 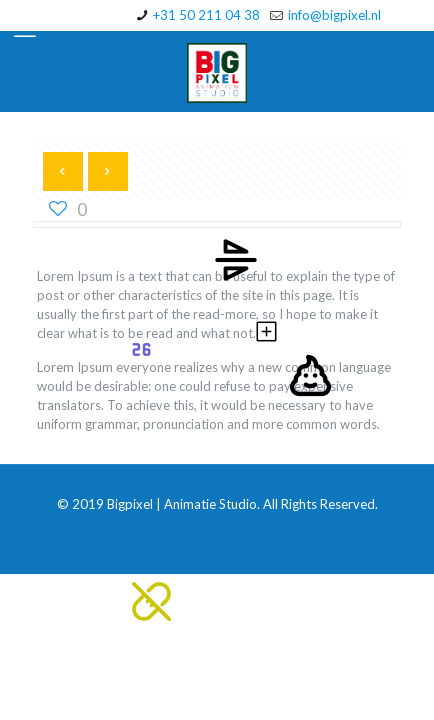 I want to click on remove or disable bandage/healing indicator, so click(x=151, y=601).